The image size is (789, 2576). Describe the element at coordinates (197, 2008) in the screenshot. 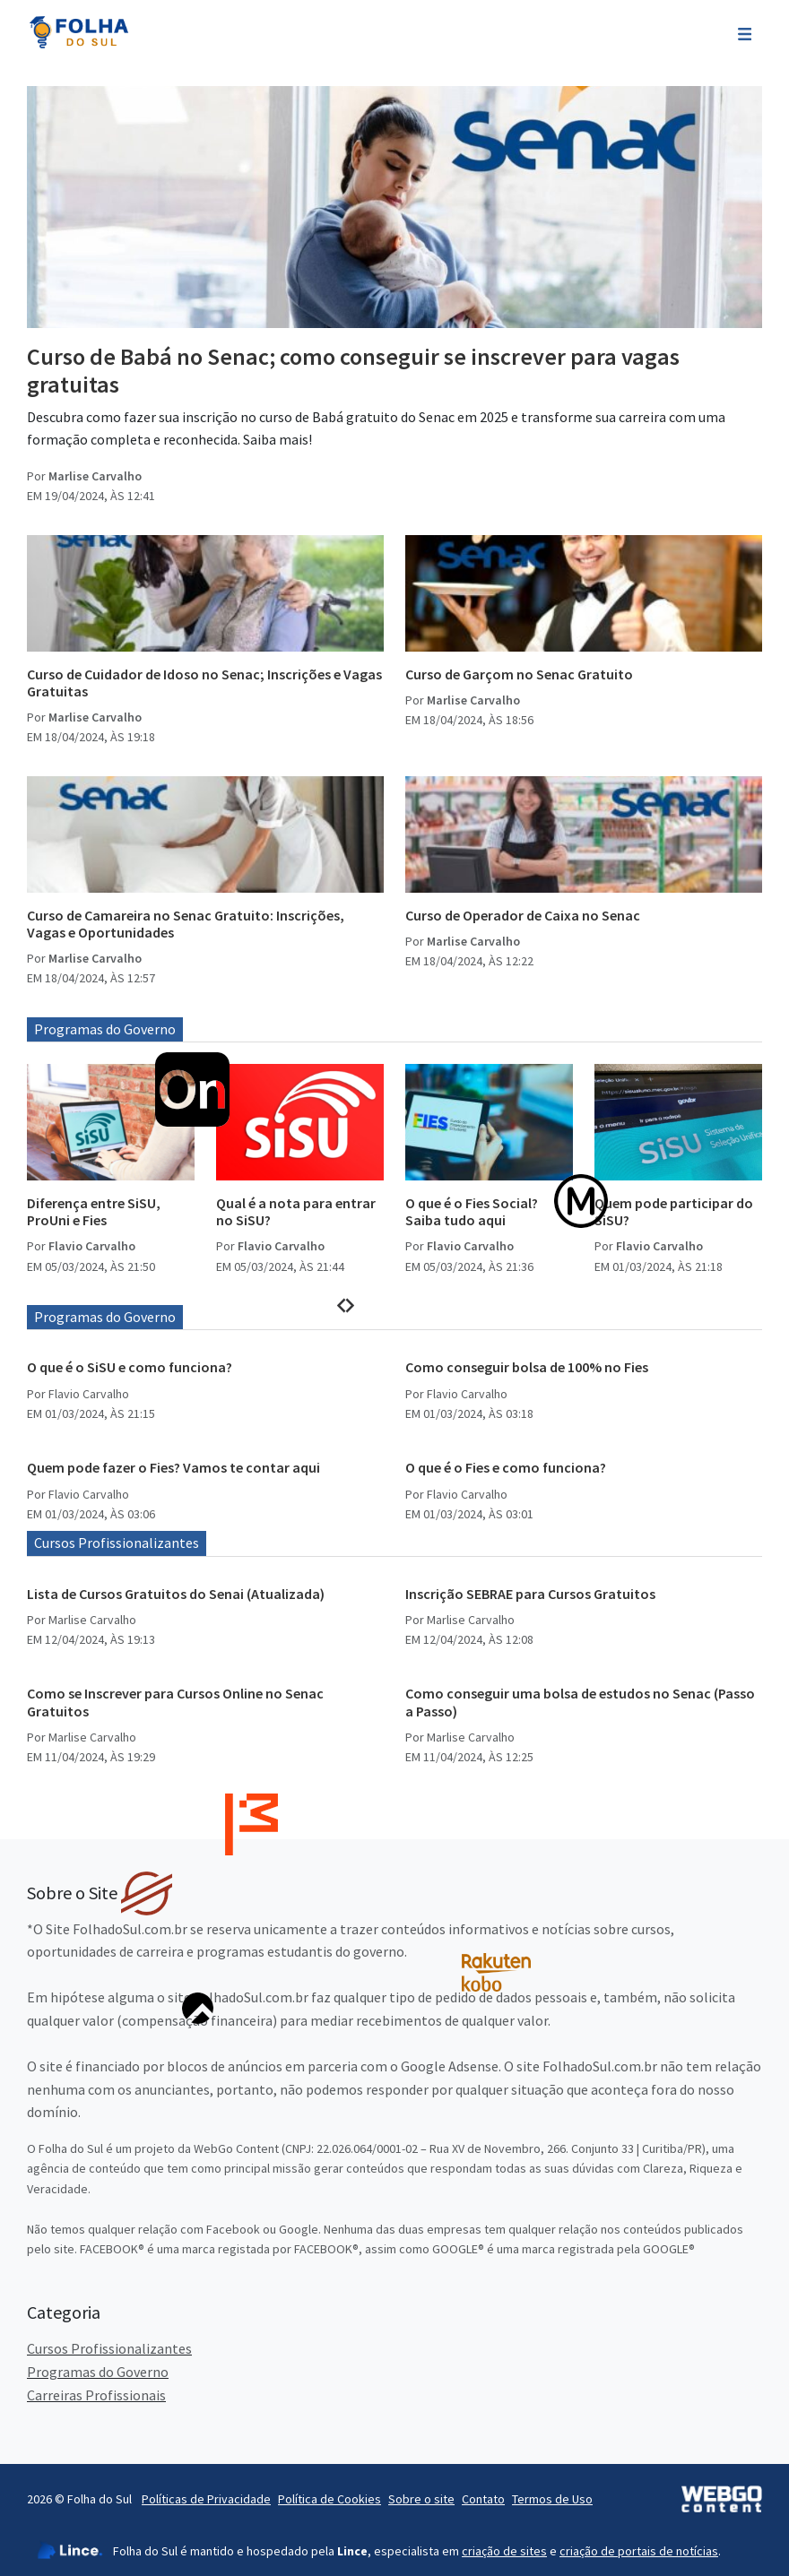

I see `Rocky Linux logo` at that location.